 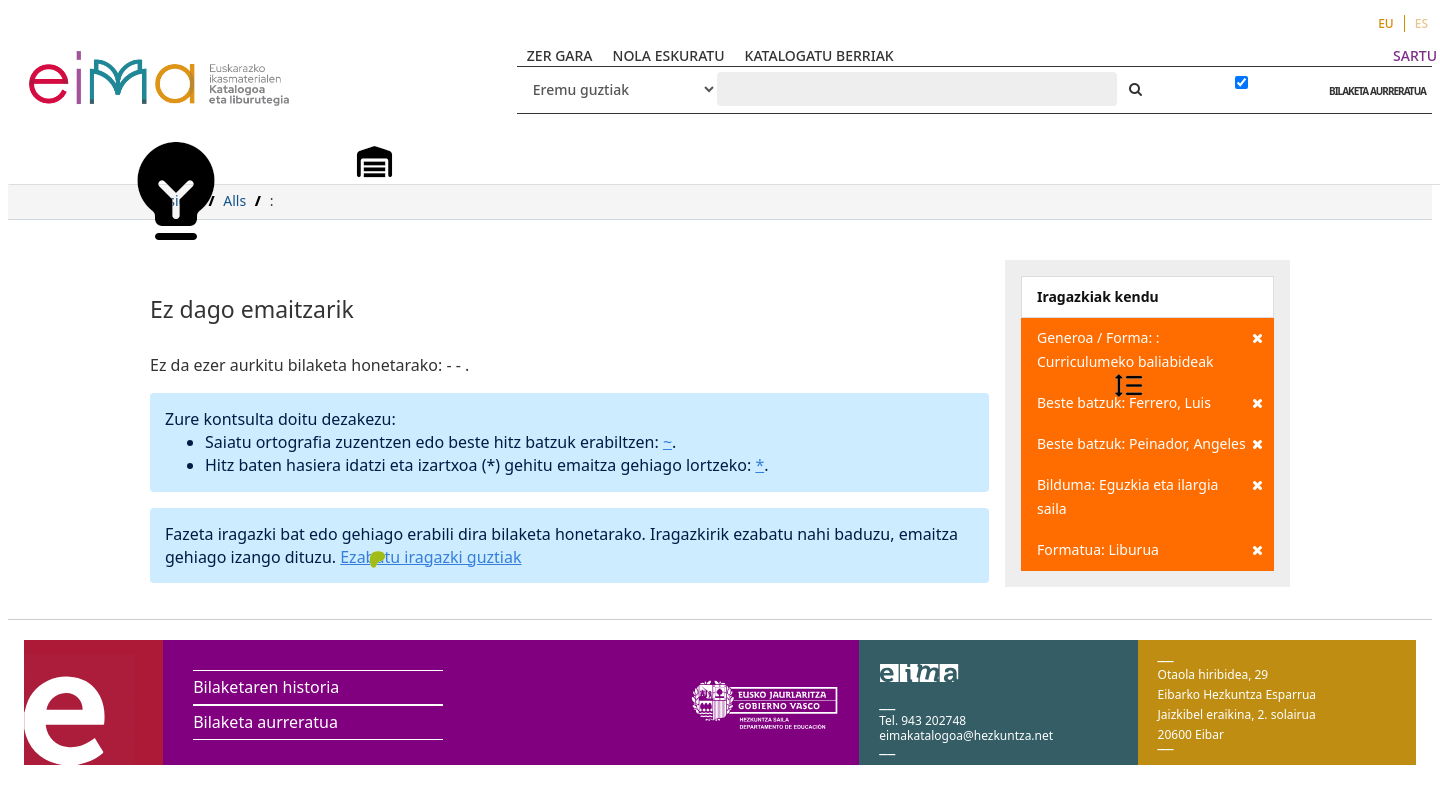 I want to click on access warehouse or storage inventory, so click(x=374, y=161).